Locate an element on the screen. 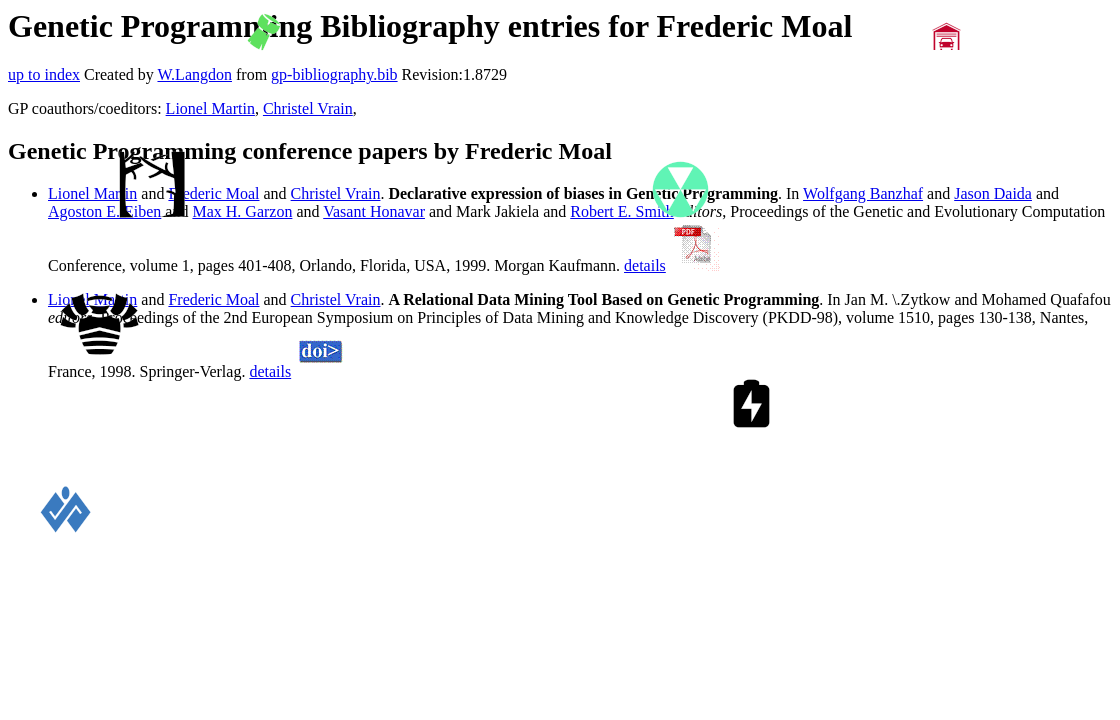 The height and width of the screenshot is (720, 1120). view device battery status is located at coordinates (751, 403).